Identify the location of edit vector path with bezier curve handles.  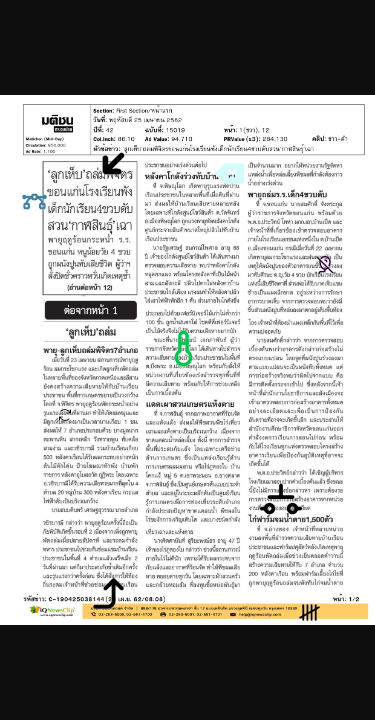
(34, 201).